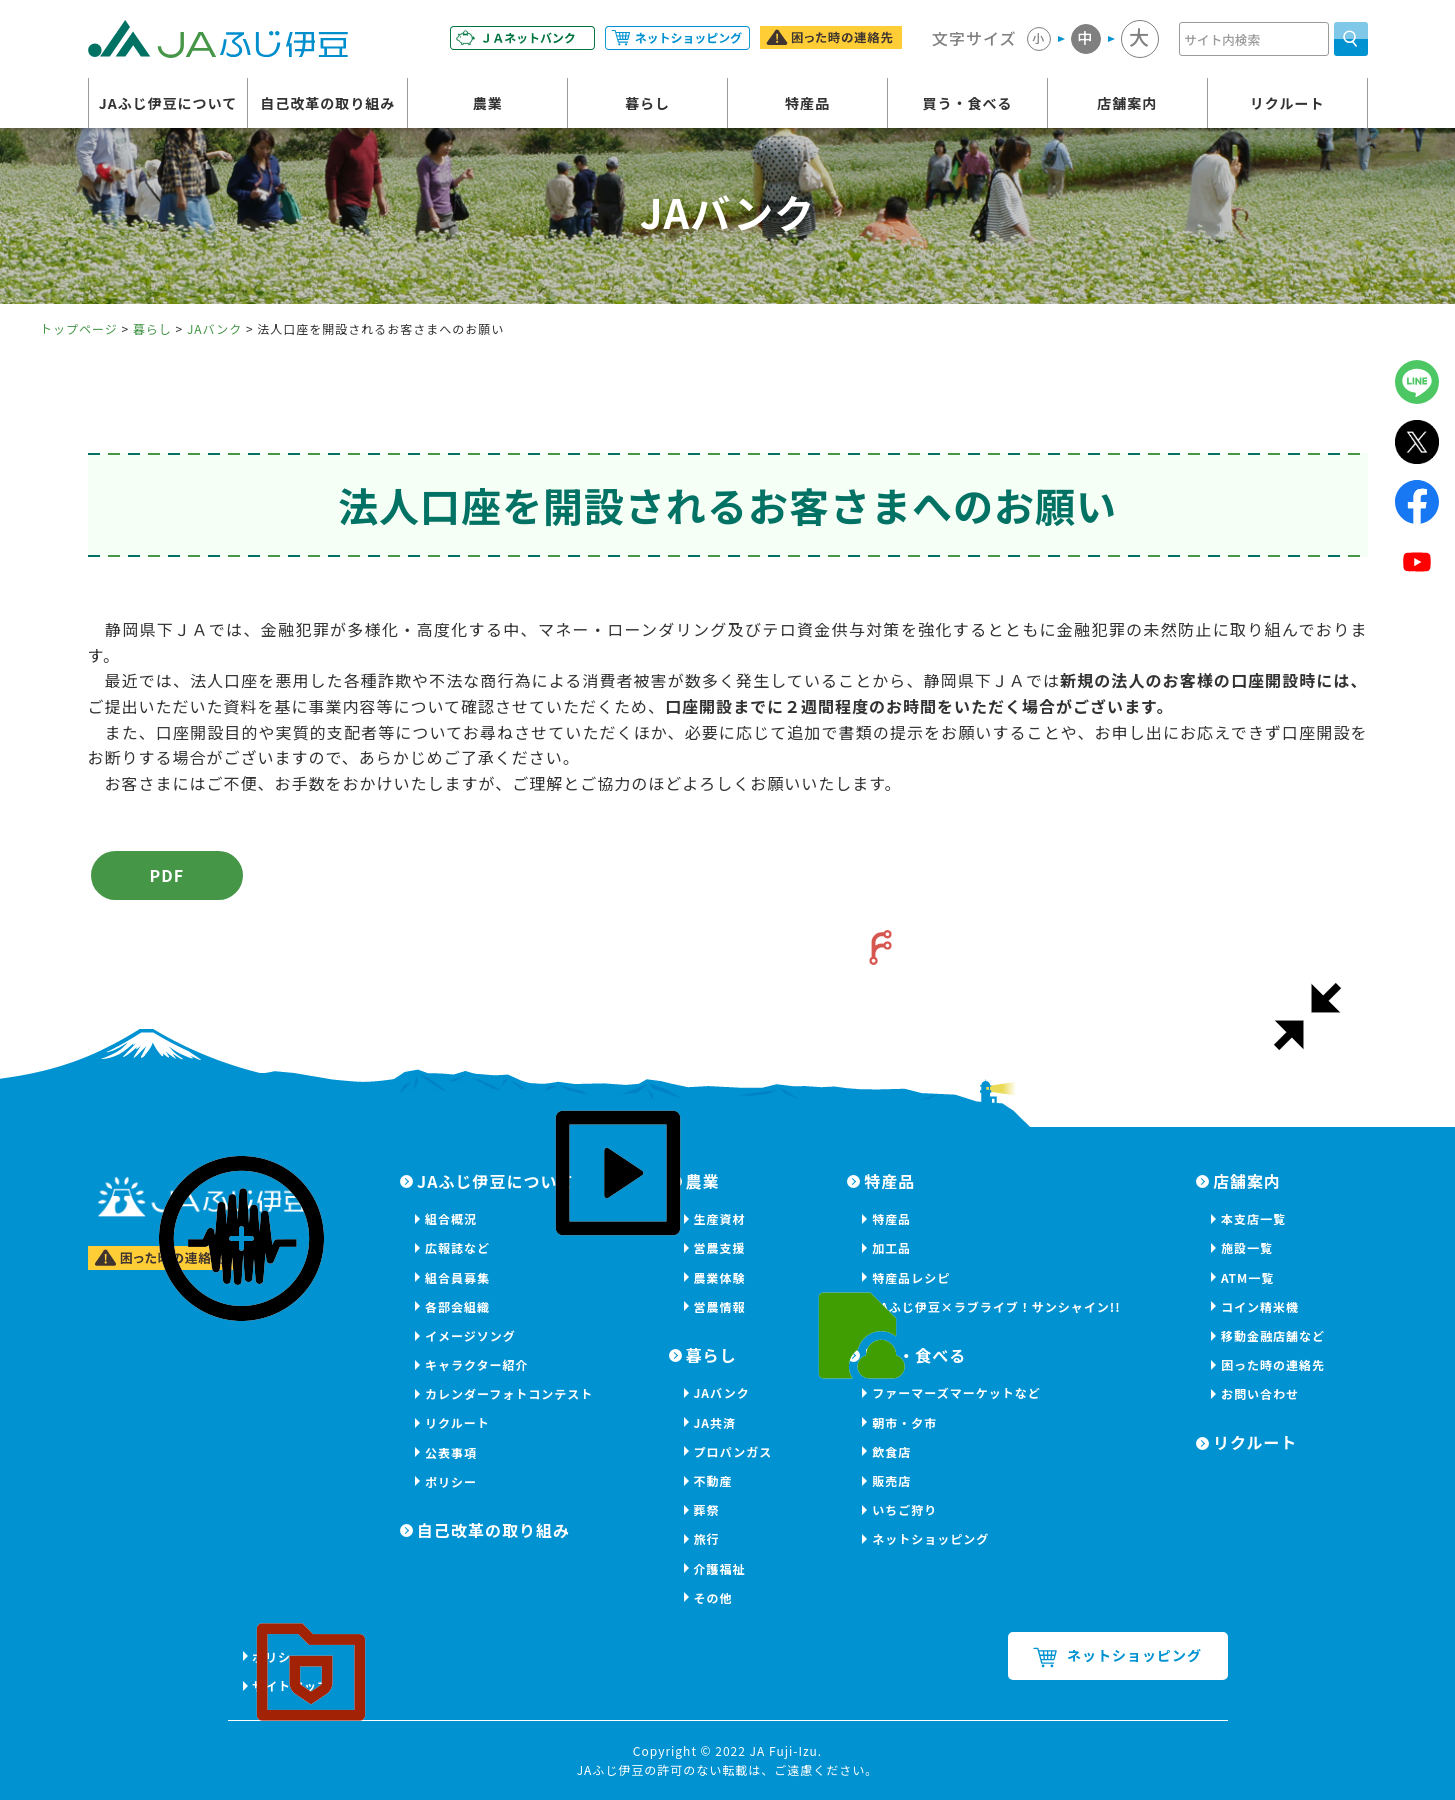 The height and width of the screenshot is (1800, 1455). Describe the element at coordinates (311, 1672) in the screenshot. I see `access protected or secure files` at that location.